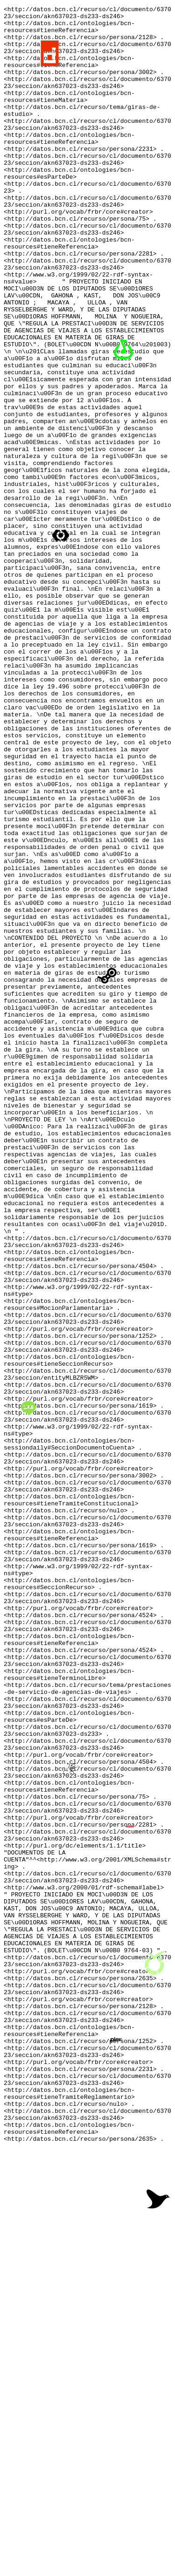 The width and height of the screenshot is (175, 2576). I want to click on cloudcannon logo, so click(61, 535).